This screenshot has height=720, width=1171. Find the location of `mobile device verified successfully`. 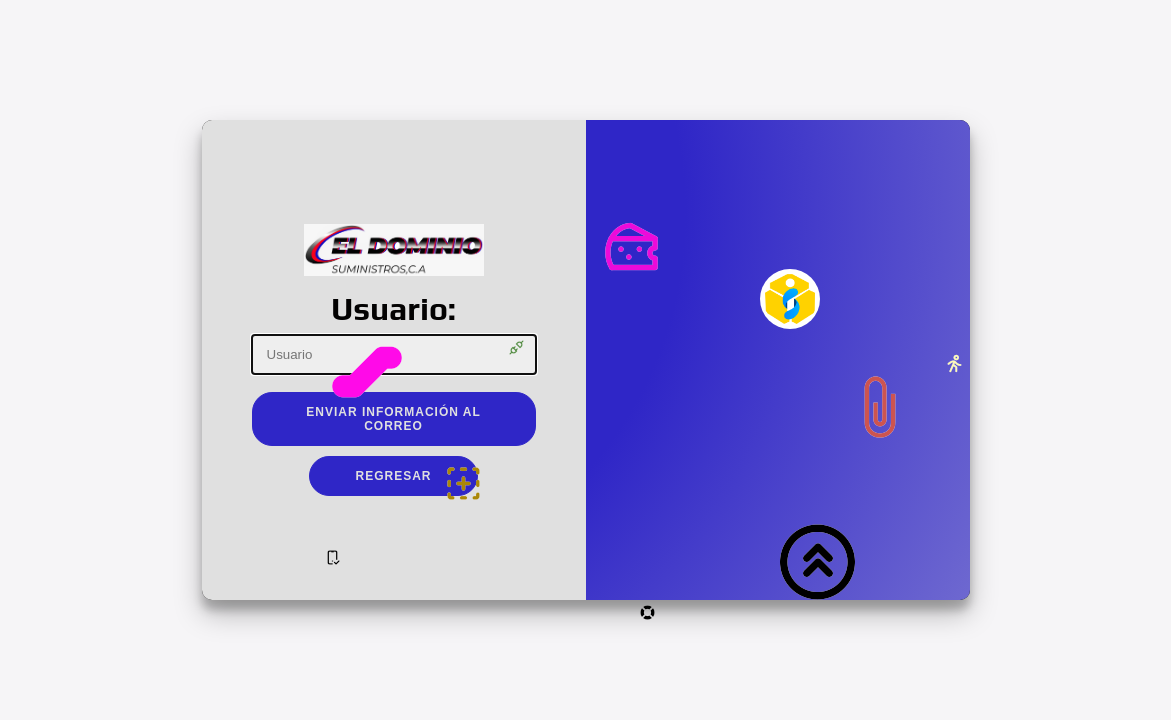

mobile device verified successfully is located at coordinates (332, 557).